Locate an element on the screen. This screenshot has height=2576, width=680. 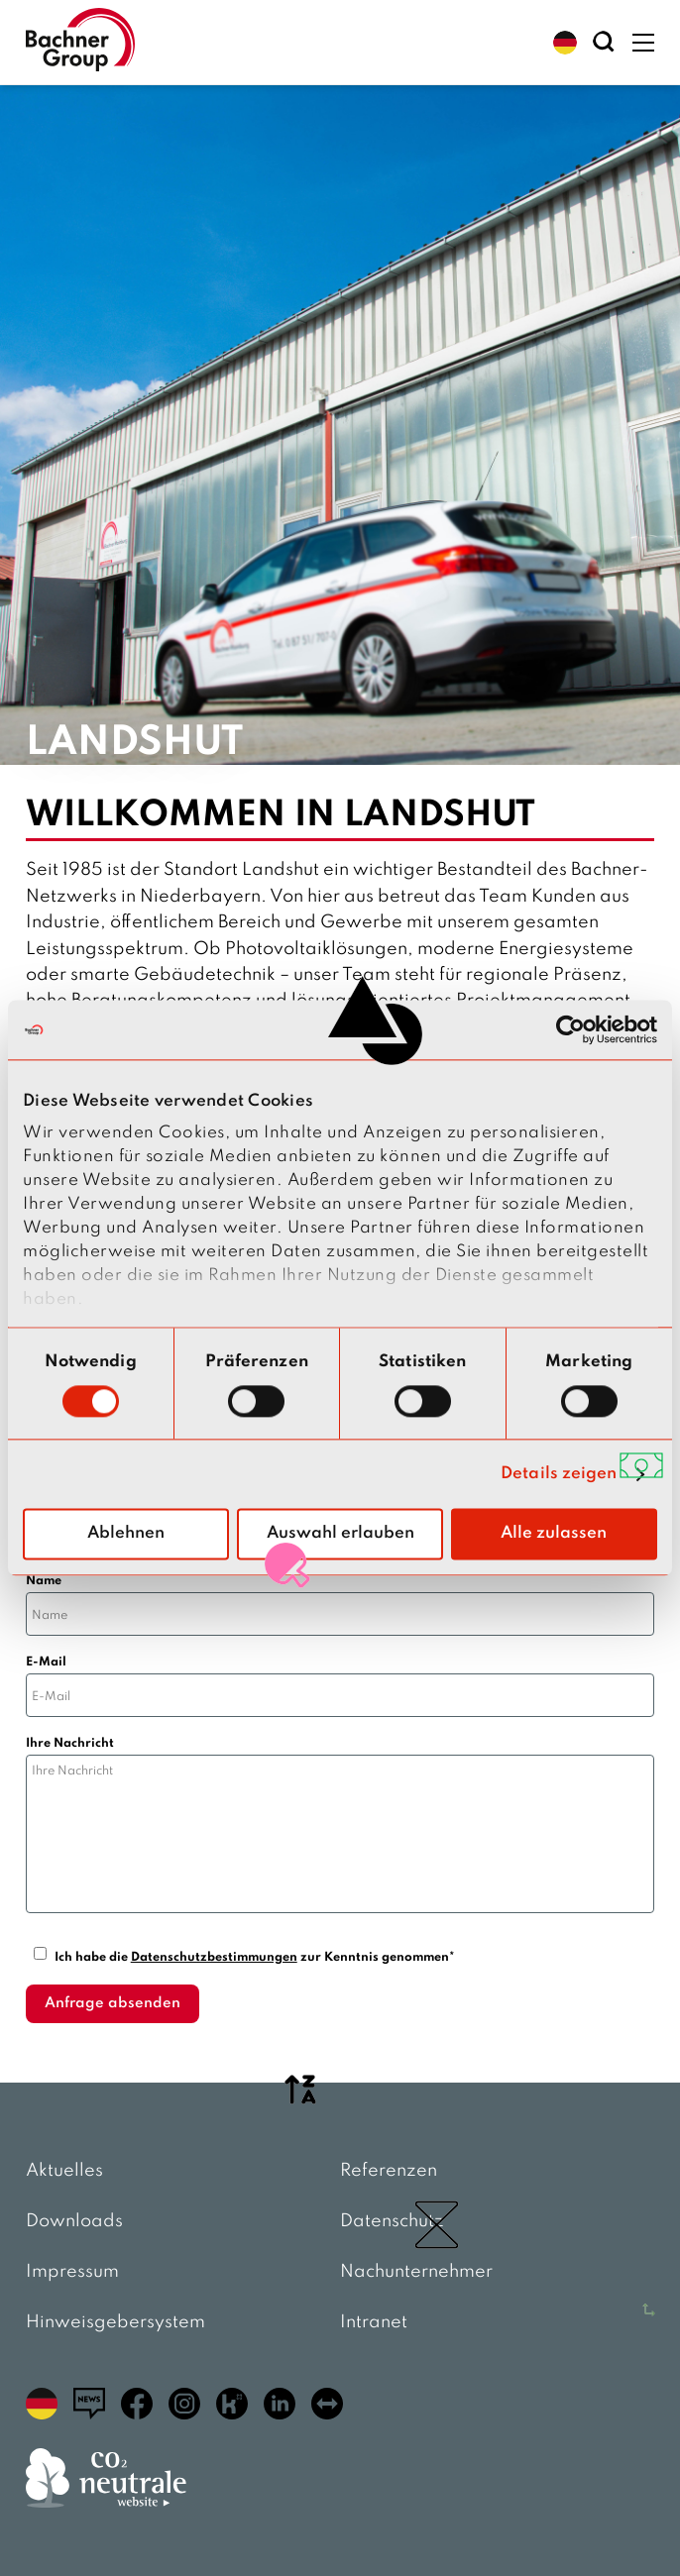
view your balance or funds is located at coordinates (641, 1465).